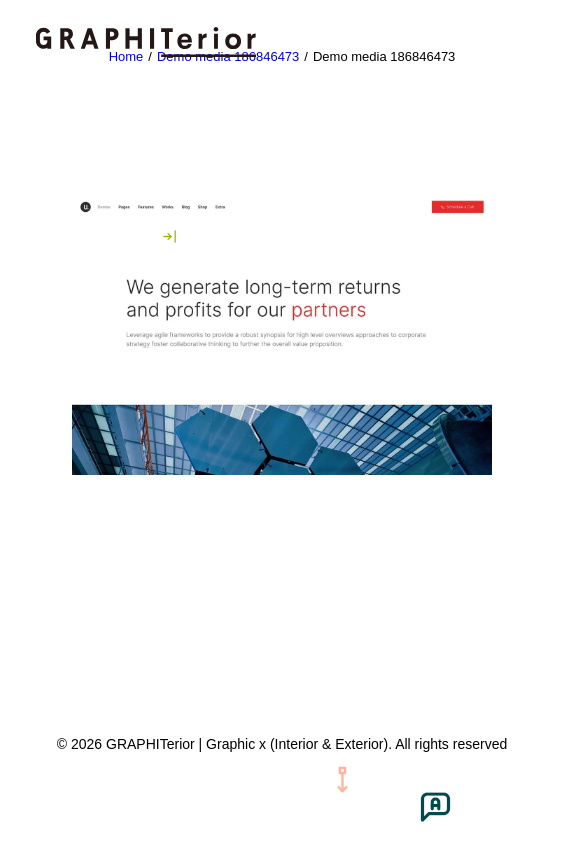  I want to click on translate message or conversation, so click(435, 805).